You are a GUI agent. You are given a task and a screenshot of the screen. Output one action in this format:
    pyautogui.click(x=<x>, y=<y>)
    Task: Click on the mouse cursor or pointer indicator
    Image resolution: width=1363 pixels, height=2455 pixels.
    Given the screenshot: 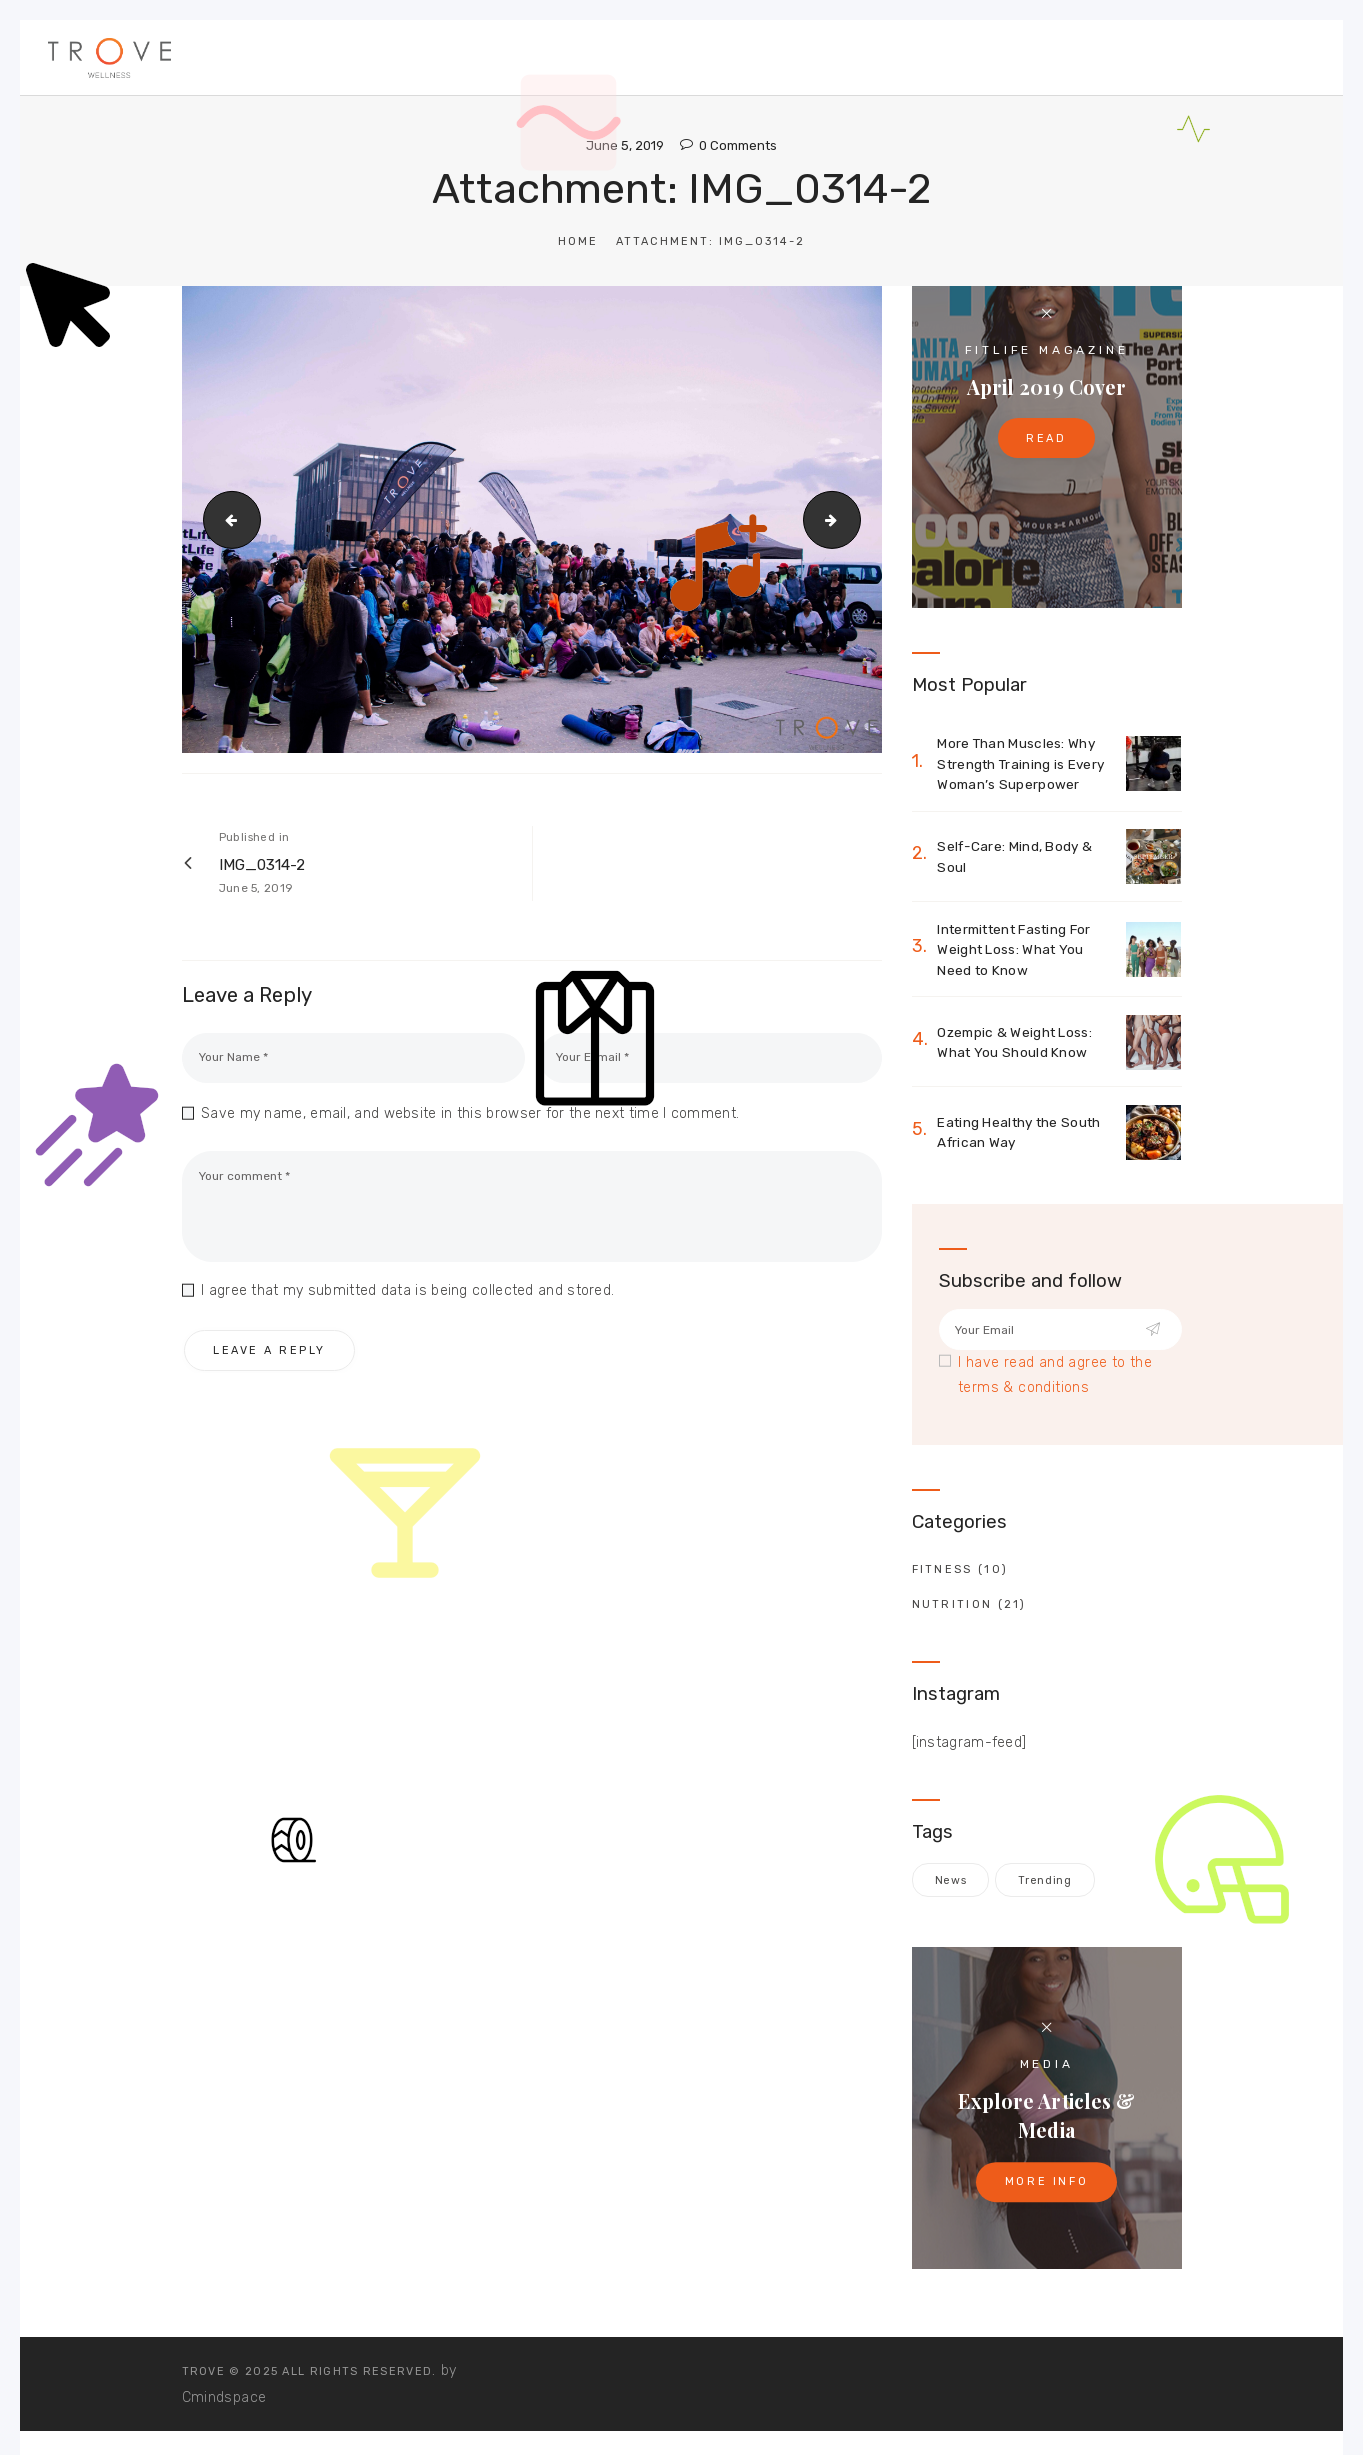 What is the action you would take?
    pyautogui.click(x=68, y=305)
    